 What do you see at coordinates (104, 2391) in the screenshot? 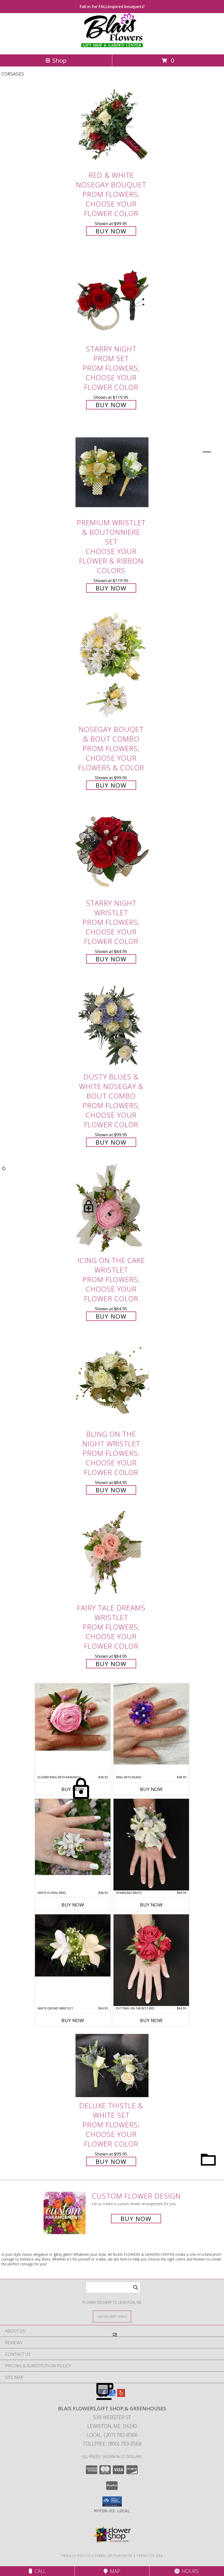
I see `access café or coffee shop locations` at bounding box center [104, 2391].